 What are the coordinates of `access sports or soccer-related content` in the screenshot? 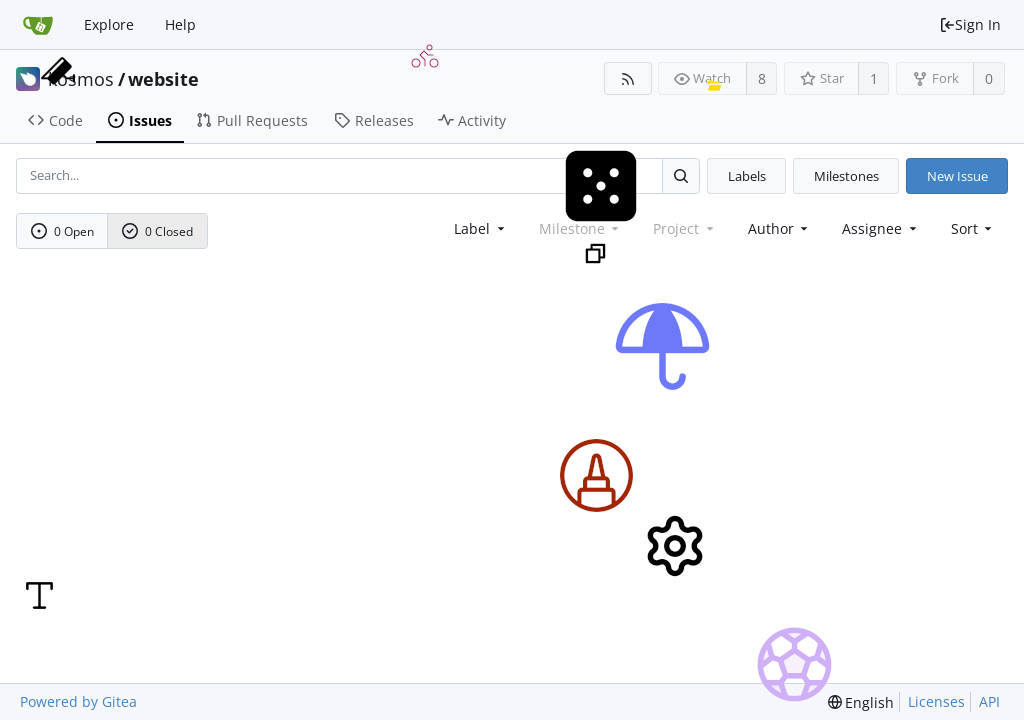 It's located at (794, 664).